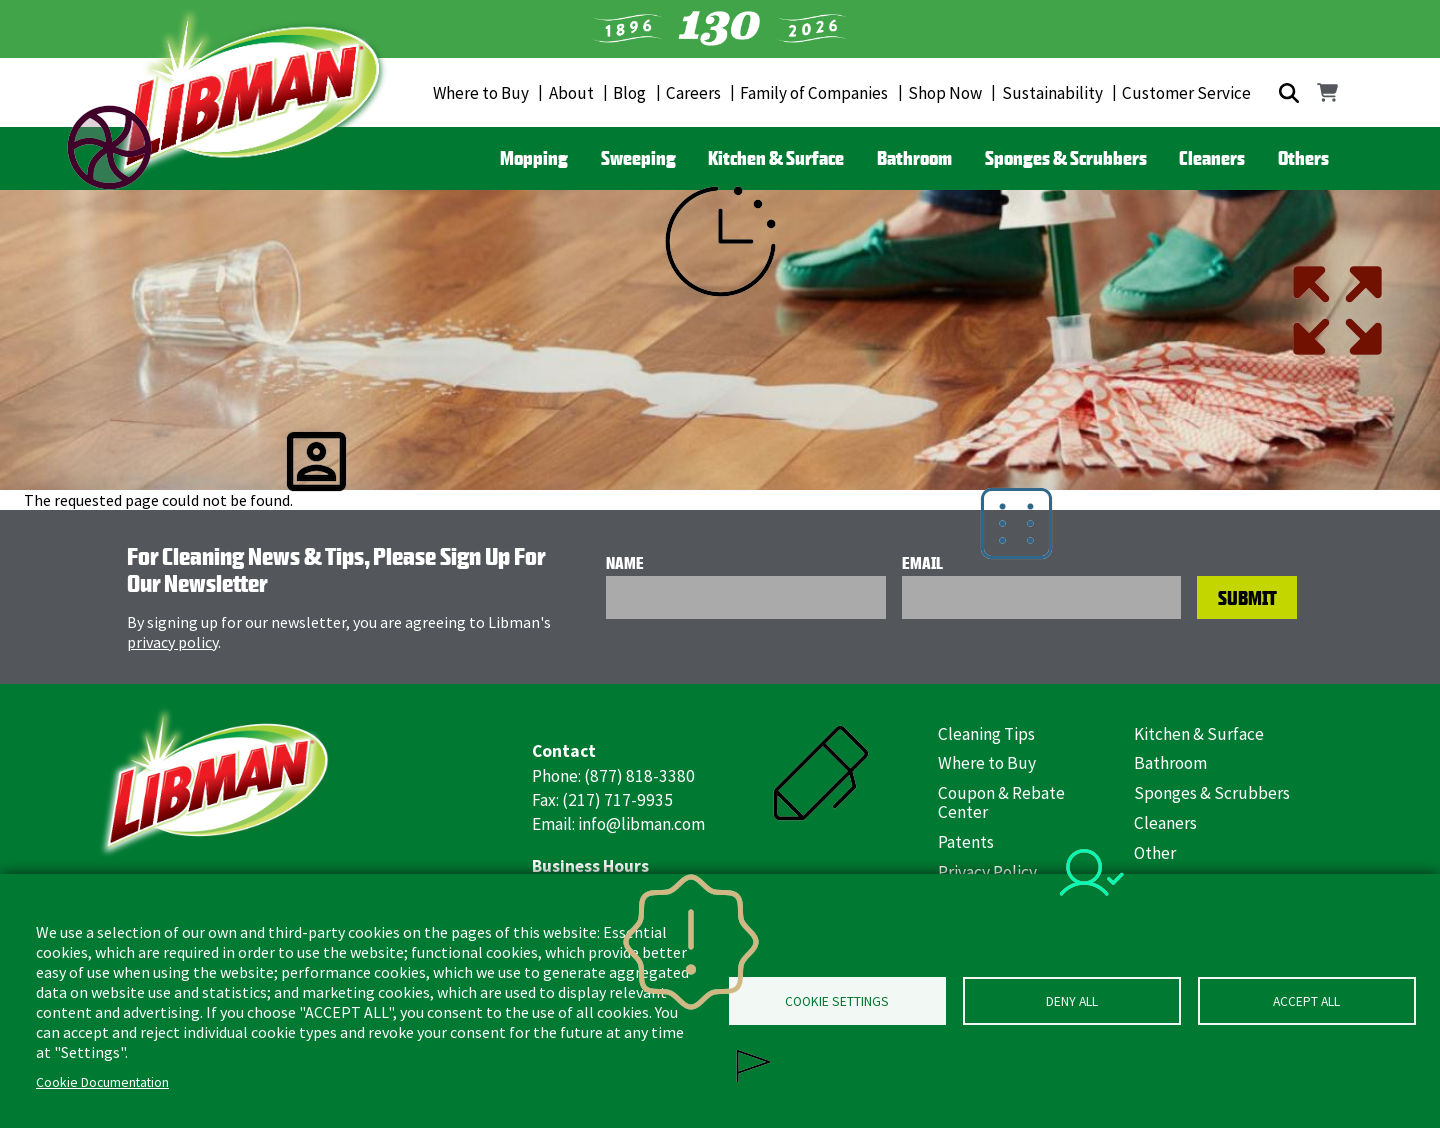 Image resolution: width=1440 pixels, height=1128 pixels. What do you see at coordinates (109, 147) in the screenshot?
I see `loading content in progress` at bounding box center [109, 147].